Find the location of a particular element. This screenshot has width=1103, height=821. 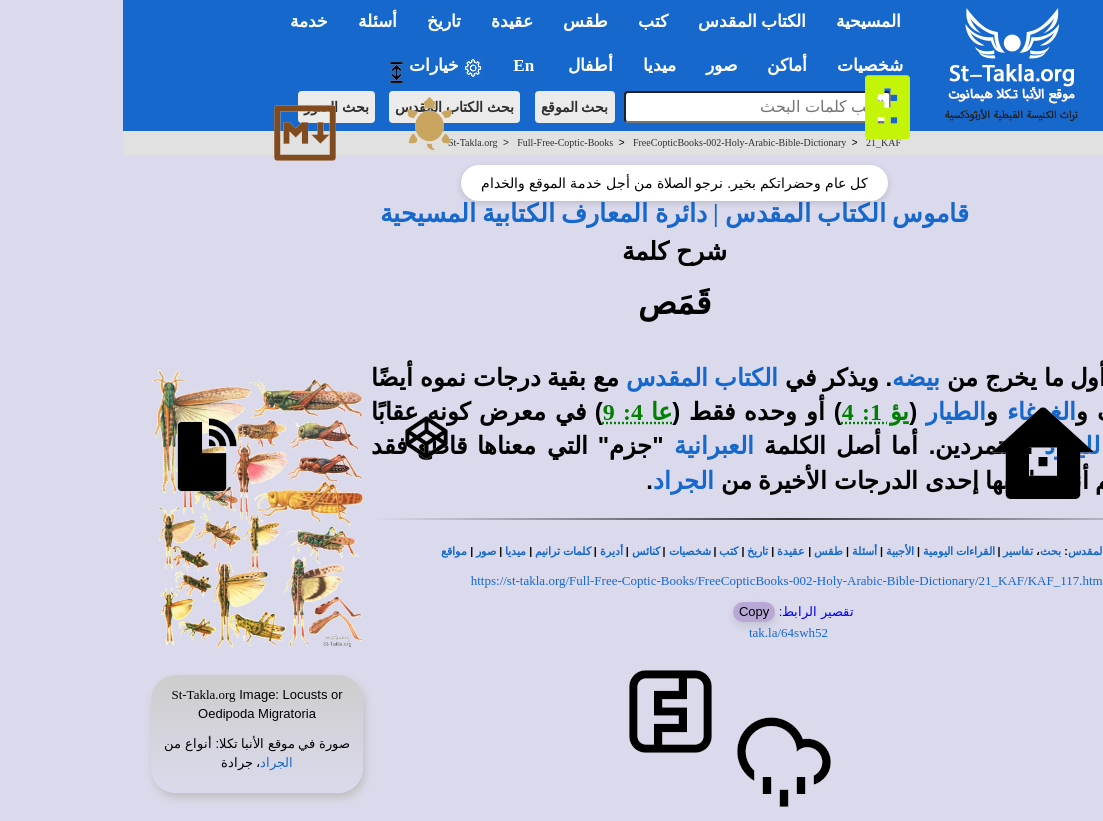

enable mobile hotspot is located at coordinates (205, 456).